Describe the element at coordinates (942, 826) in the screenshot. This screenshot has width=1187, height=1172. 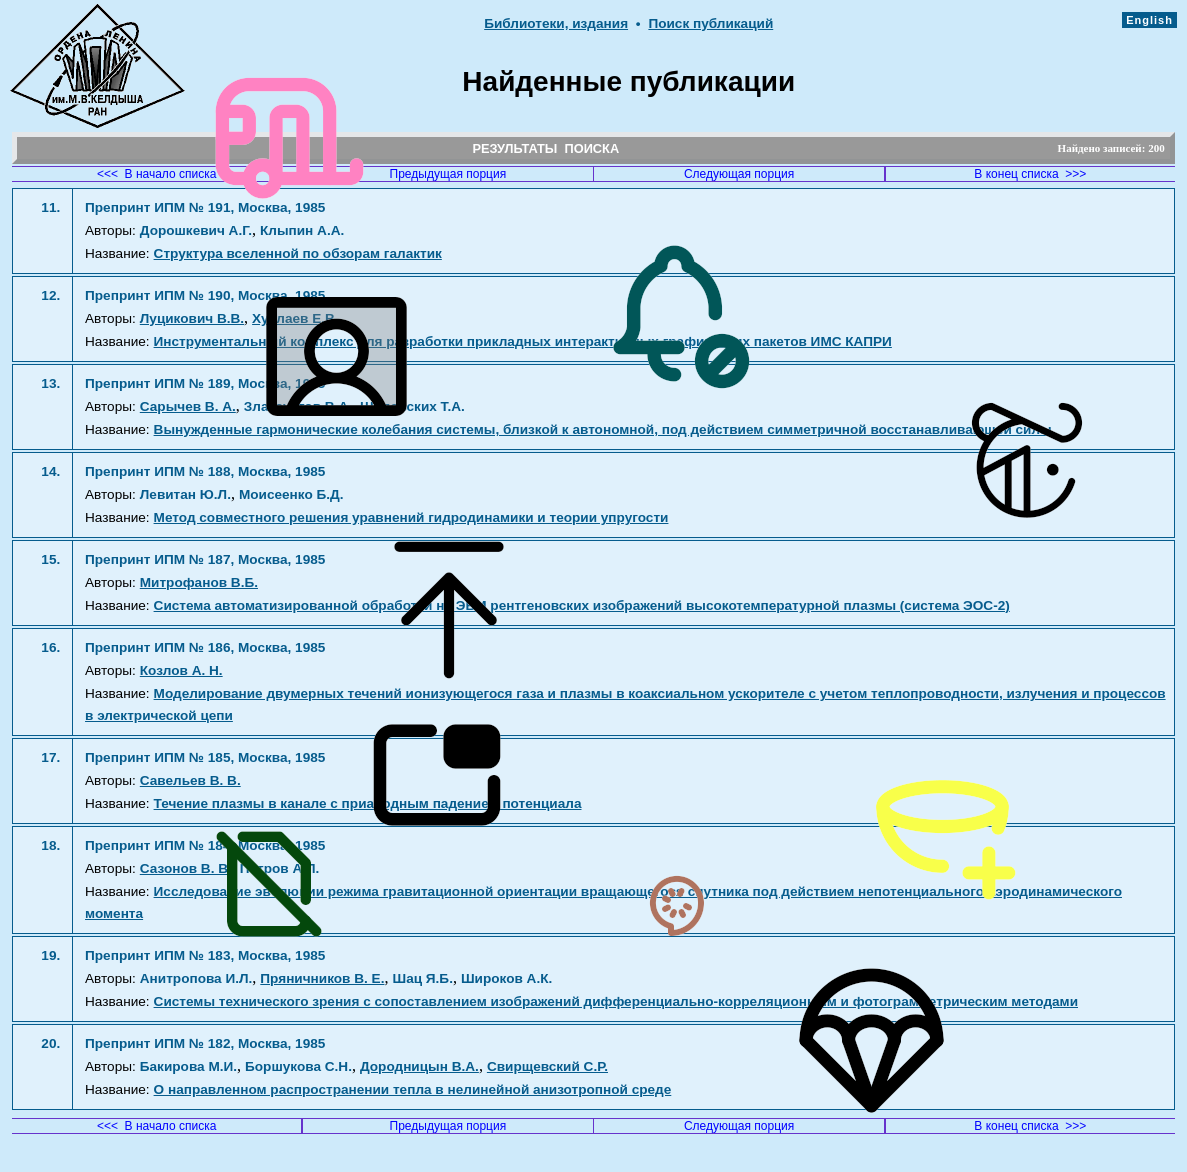
I see `add a new 3D hemisphere object` at that location.